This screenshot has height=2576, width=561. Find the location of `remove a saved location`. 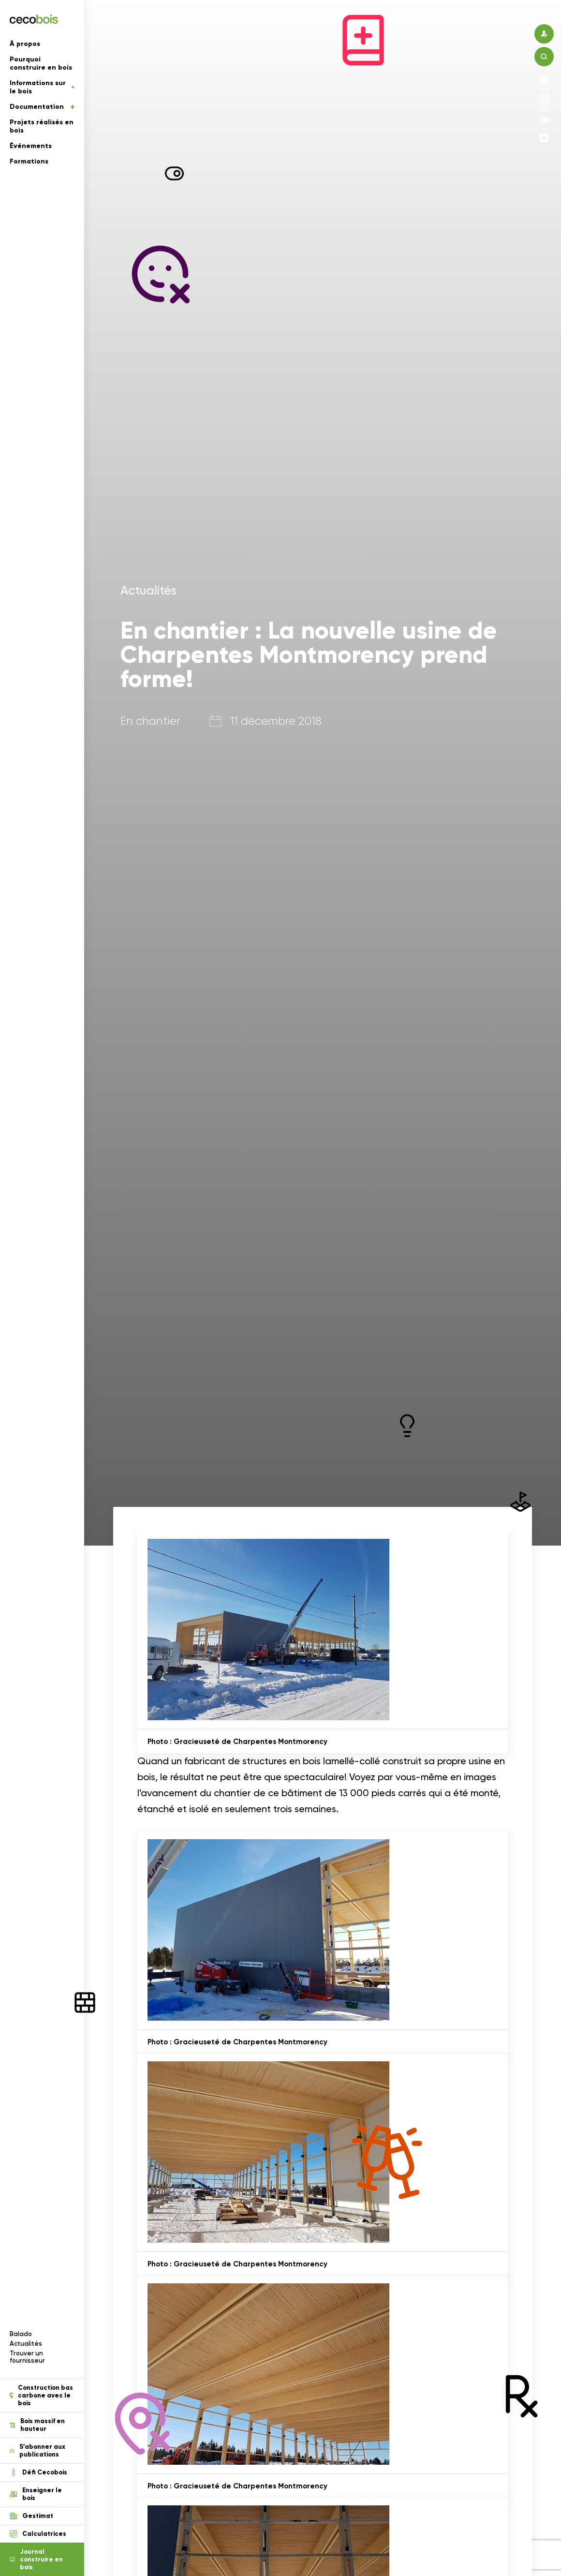

remove a saved location is located at coordinates (140, 2424).